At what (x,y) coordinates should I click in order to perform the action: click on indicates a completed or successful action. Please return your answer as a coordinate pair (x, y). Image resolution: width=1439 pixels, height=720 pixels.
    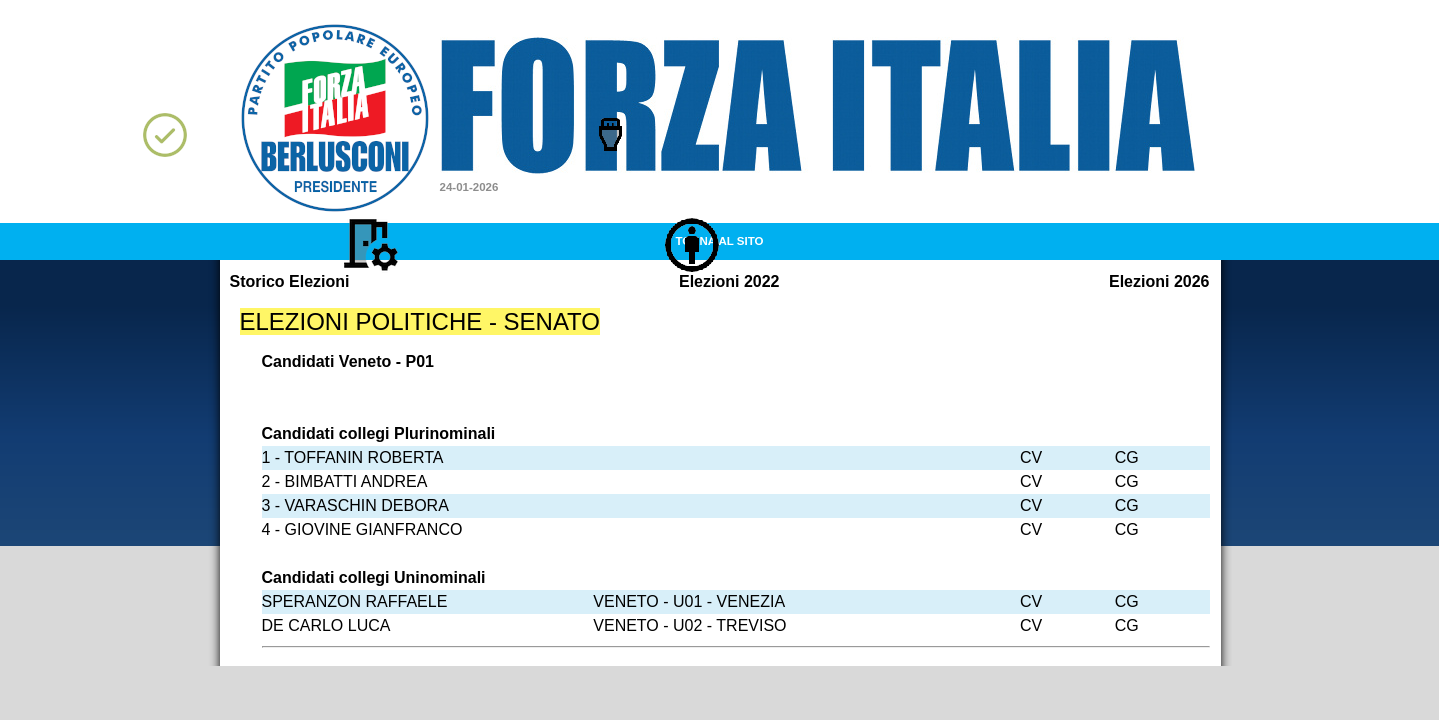
    Looking at the image, I should click on (165, 135).